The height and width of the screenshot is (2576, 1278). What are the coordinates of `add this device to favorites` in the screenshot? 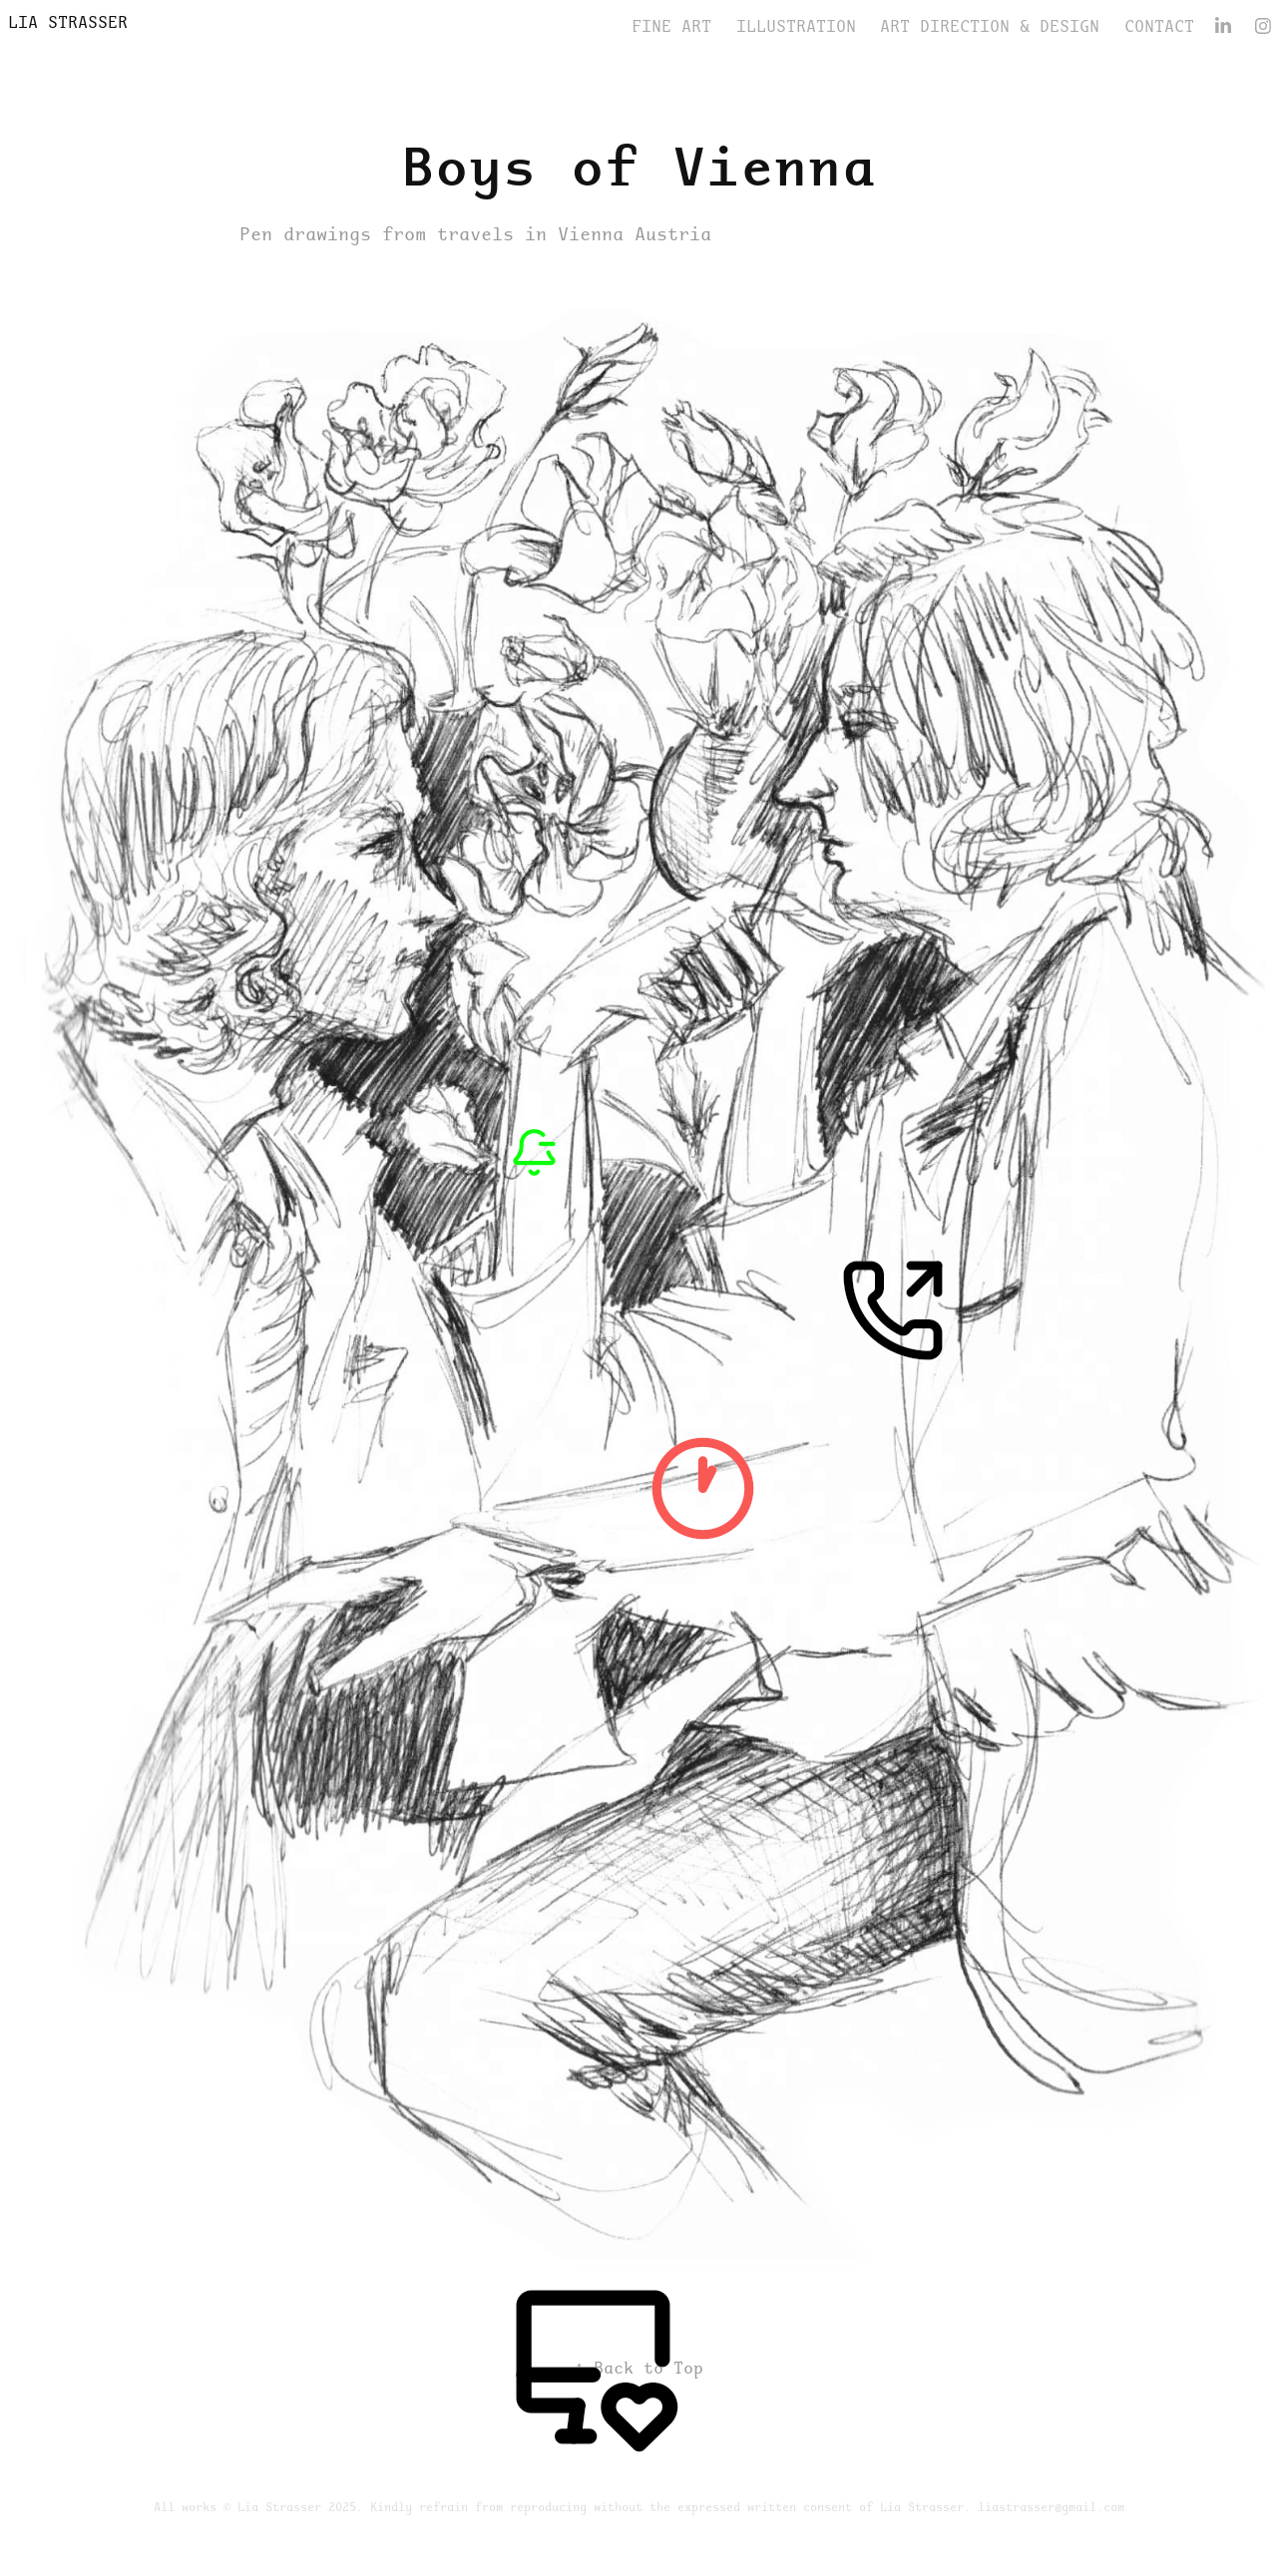 It's located at (593, 2367).